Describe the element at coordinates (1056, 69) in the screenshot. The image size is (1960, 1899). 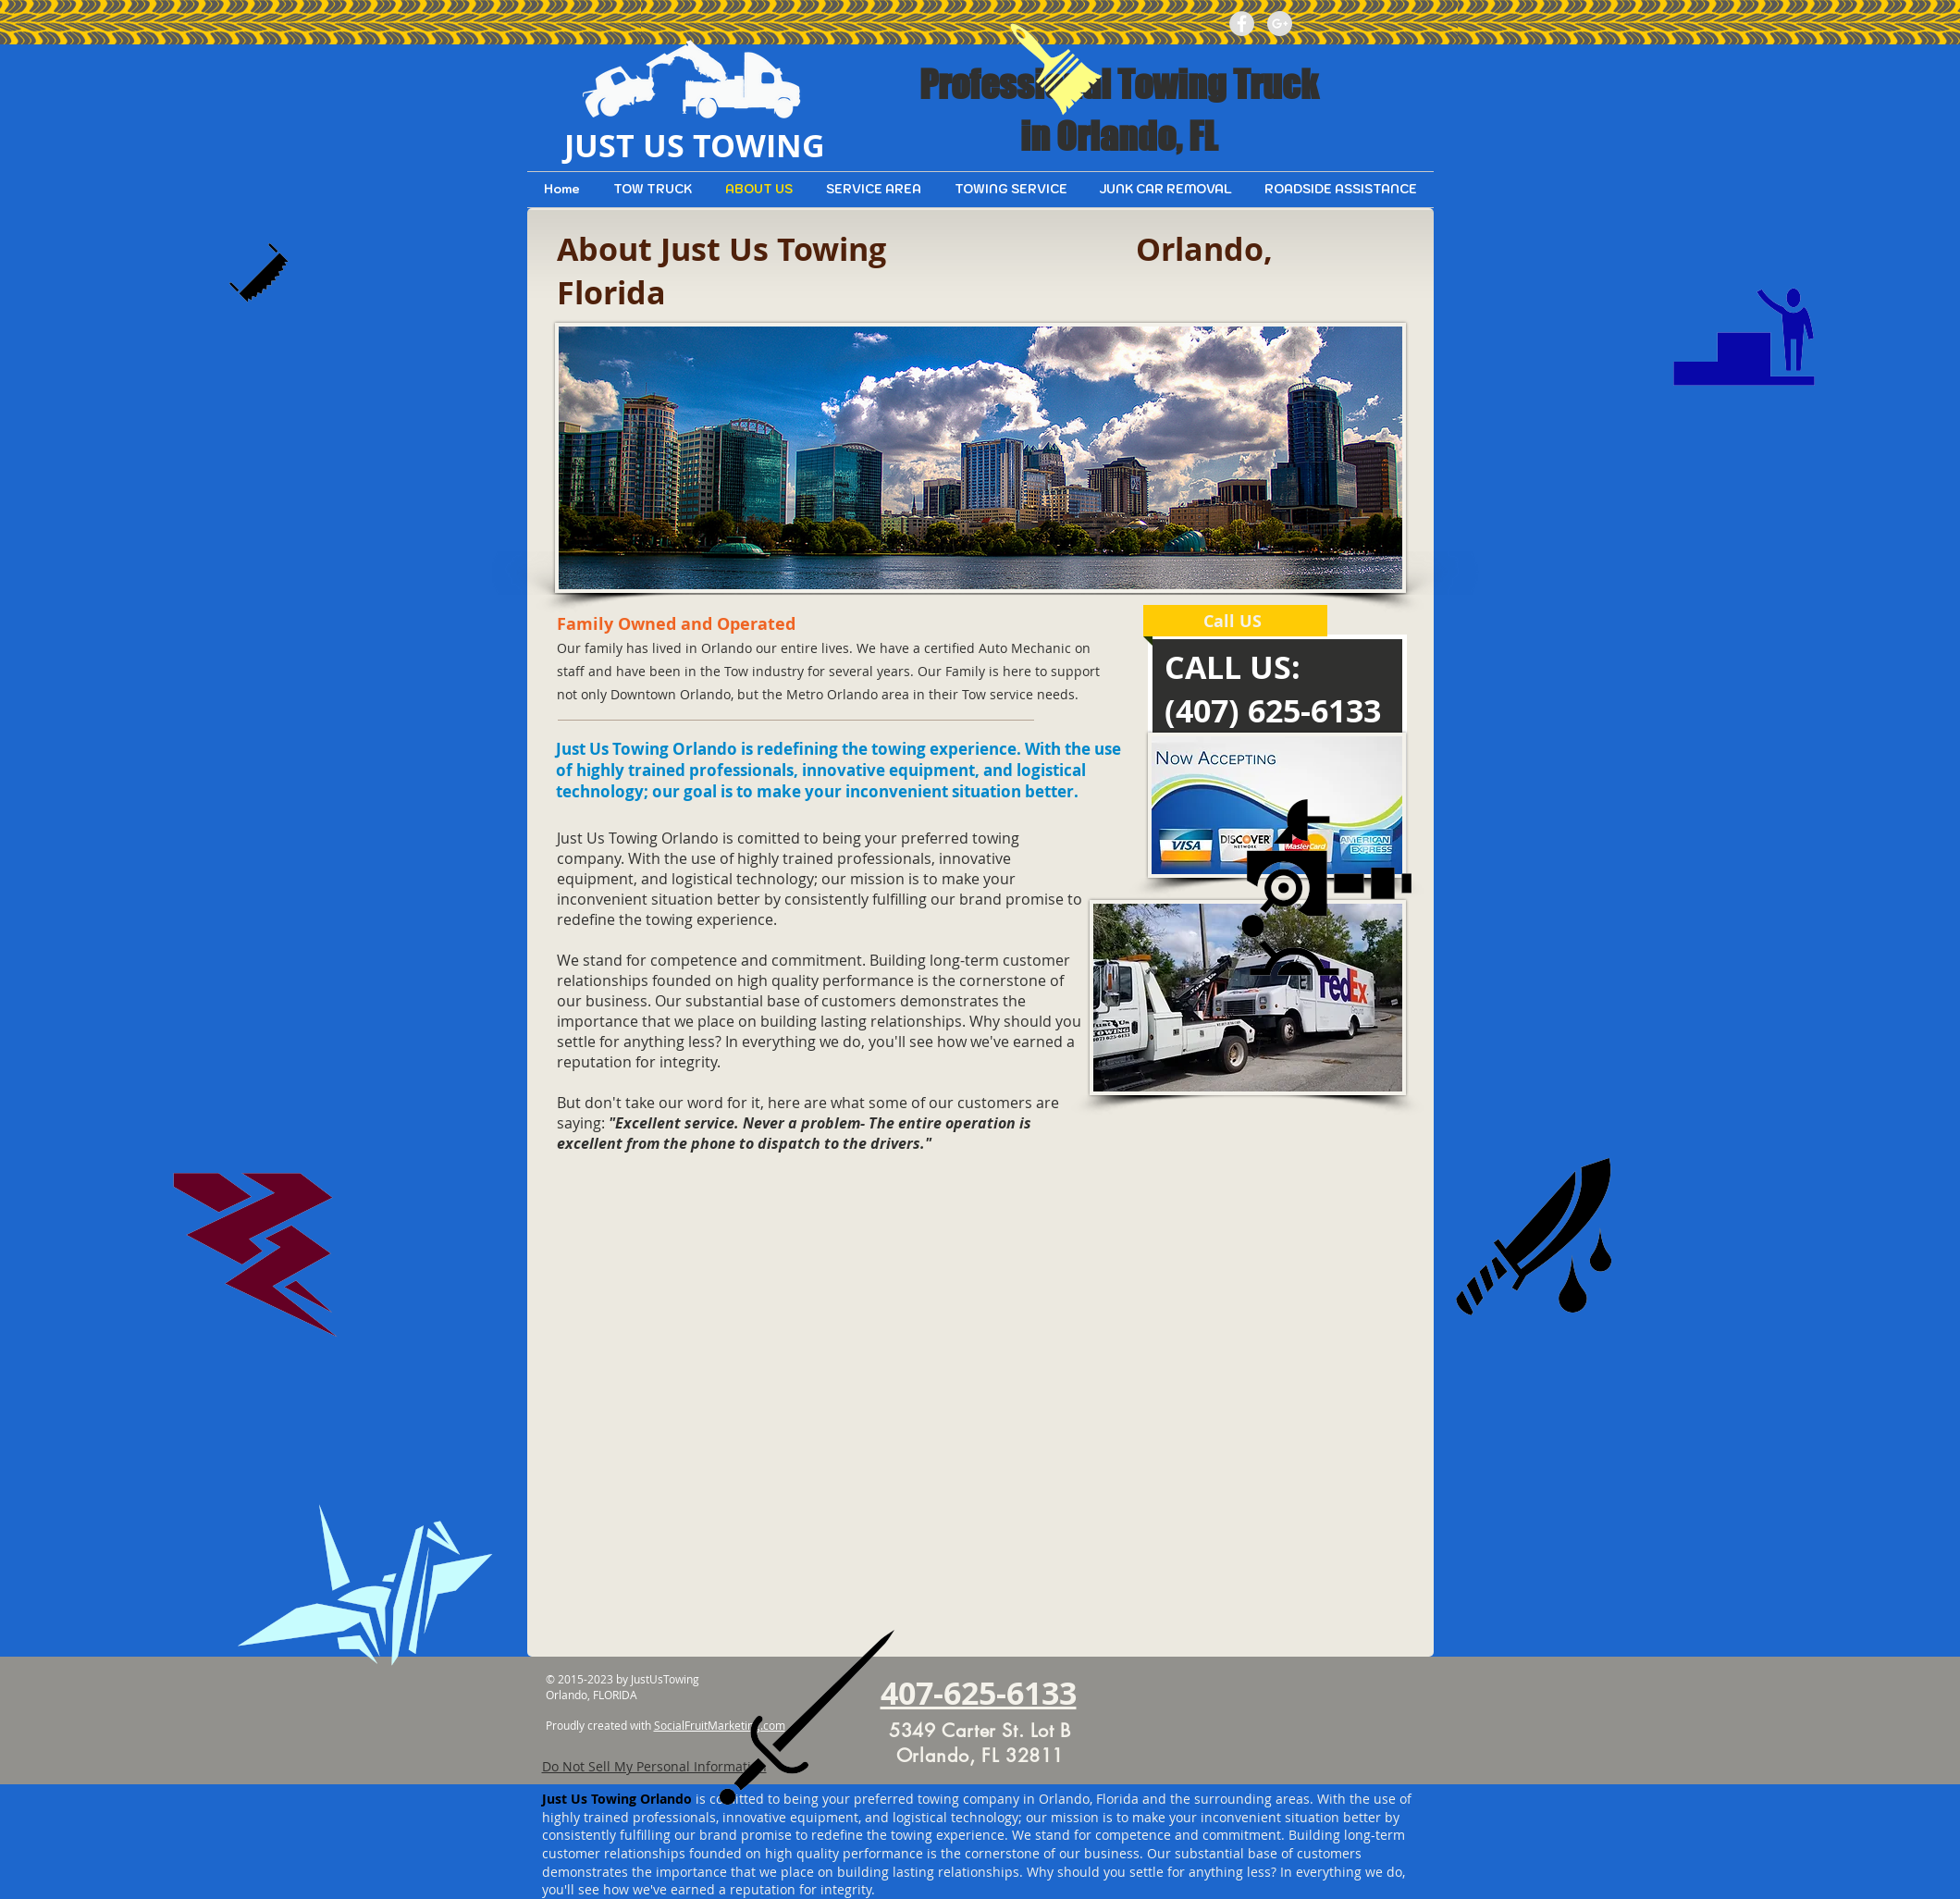
I see `access painting or drawing tools` at that location.